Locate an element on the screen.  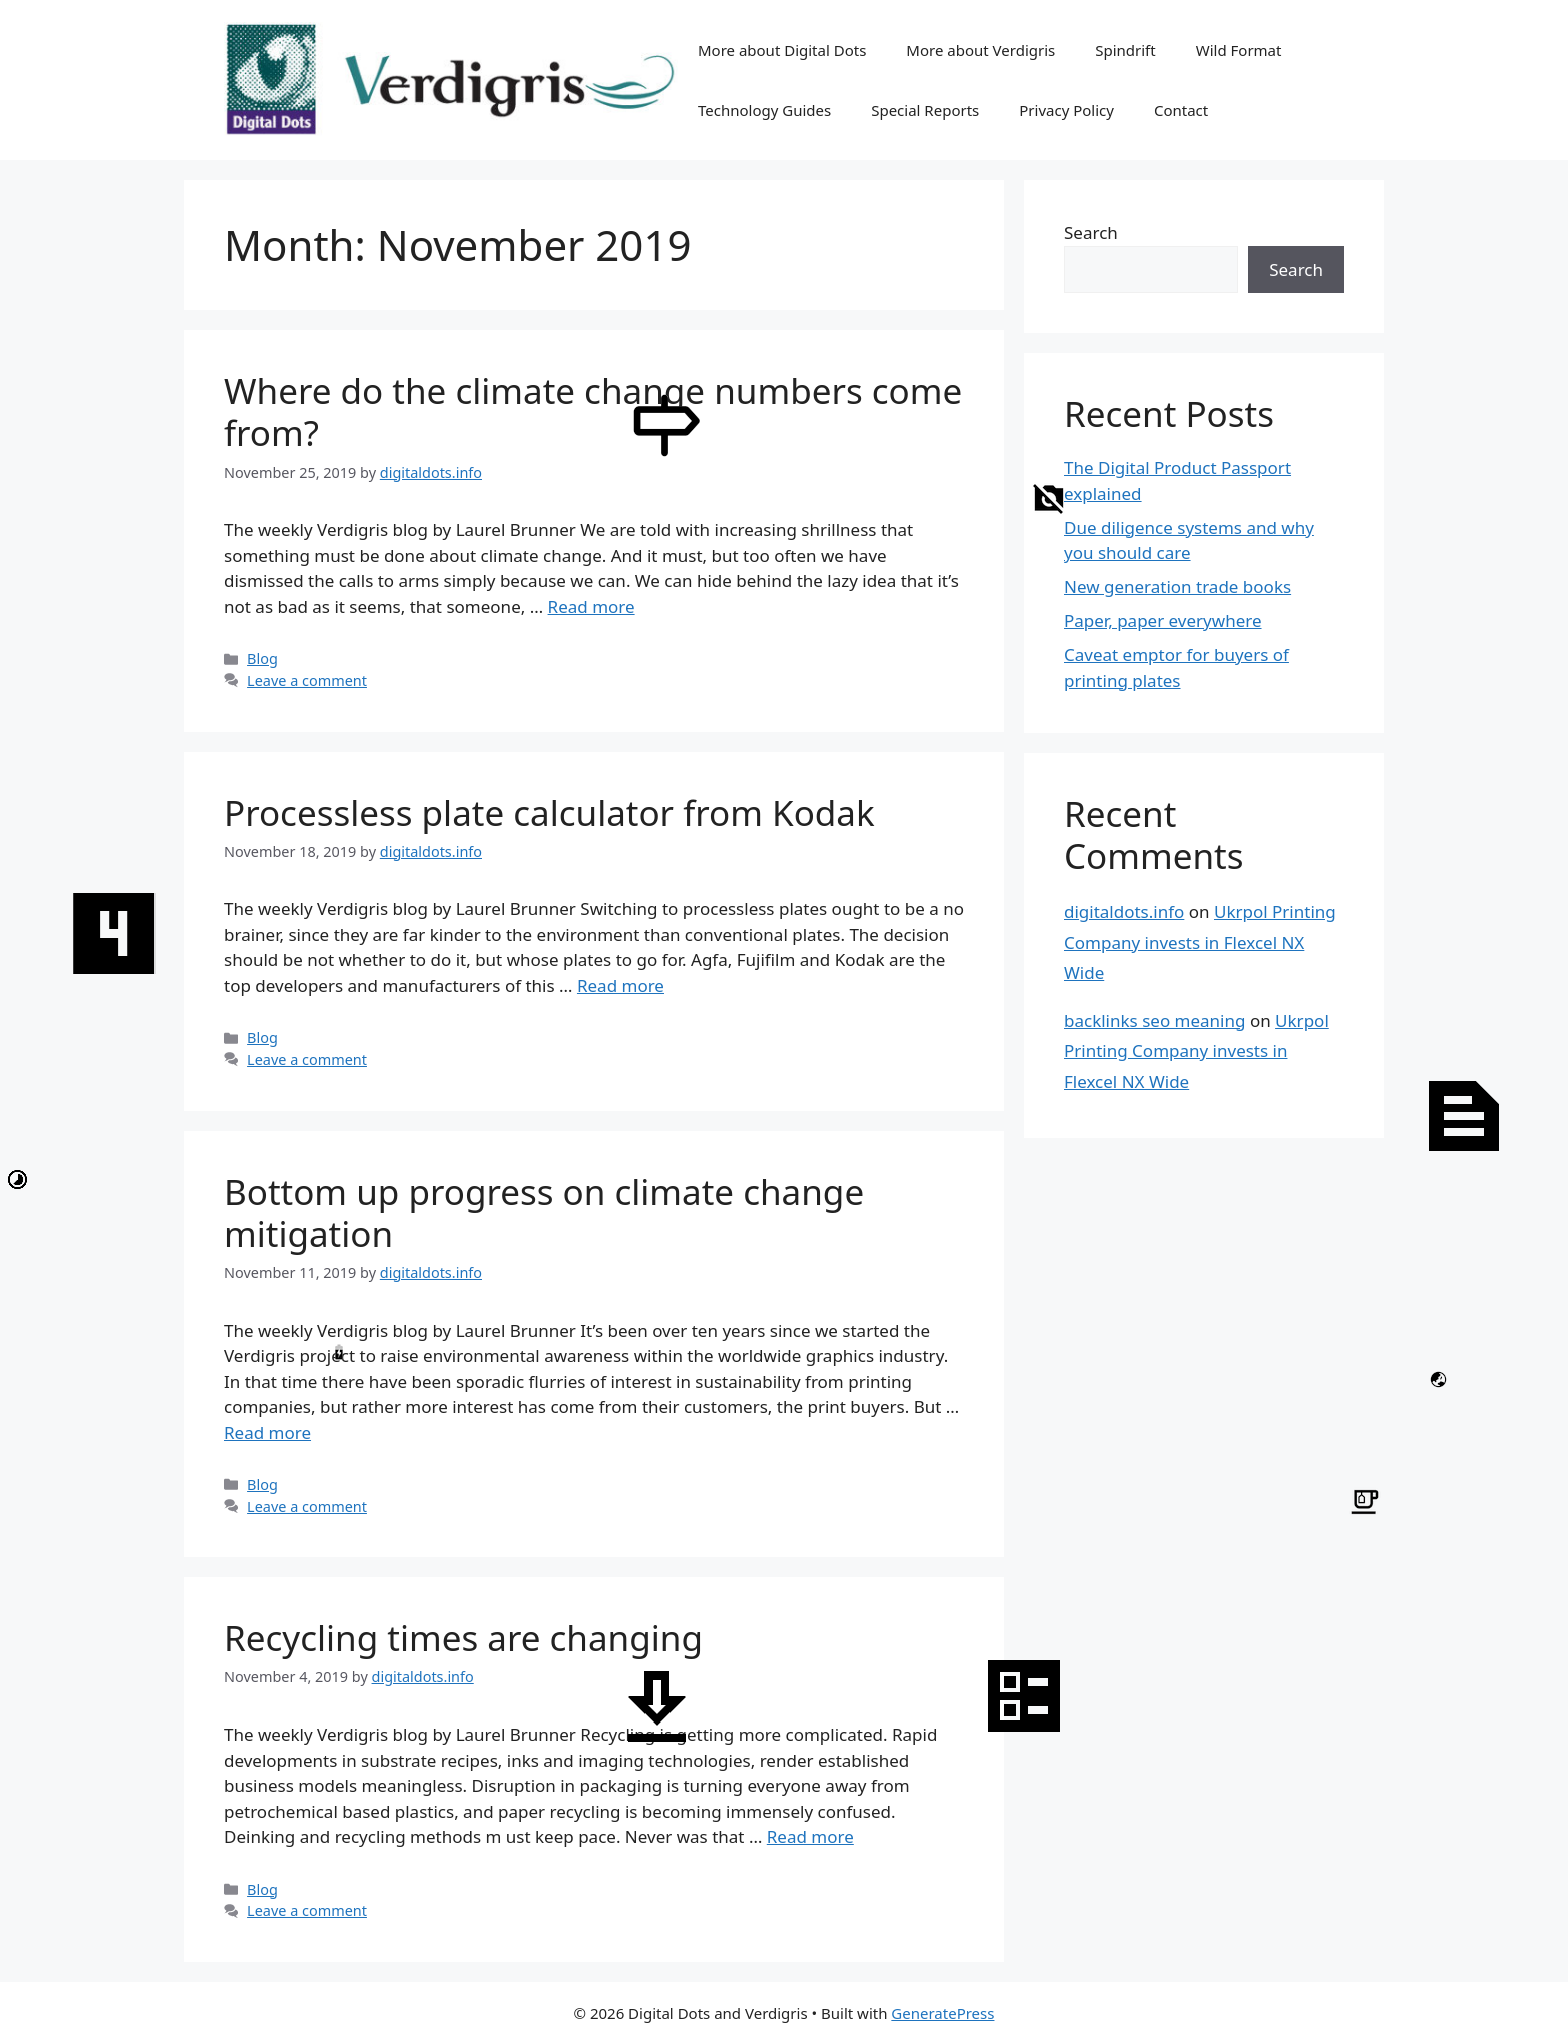
battery charging at 80% is located at coordinates (339, 1352).